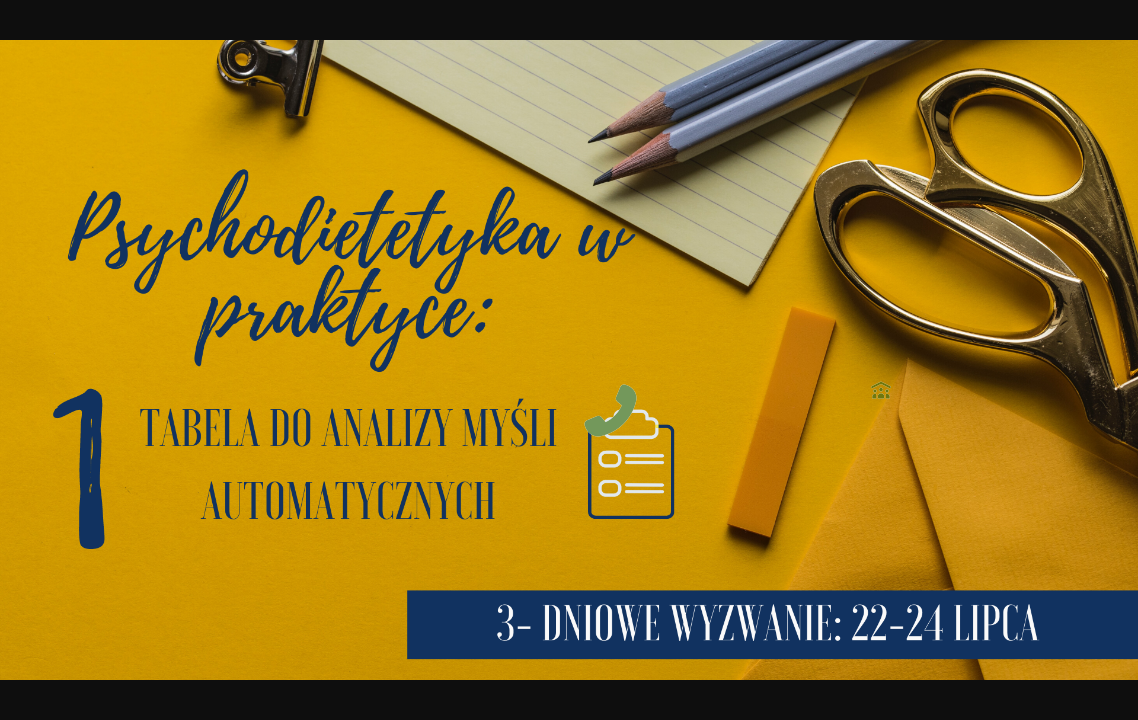  What do you see at coordinates (610, 410) in the screenshot?
I see `make a phone call` at bounding box center [610, 410].